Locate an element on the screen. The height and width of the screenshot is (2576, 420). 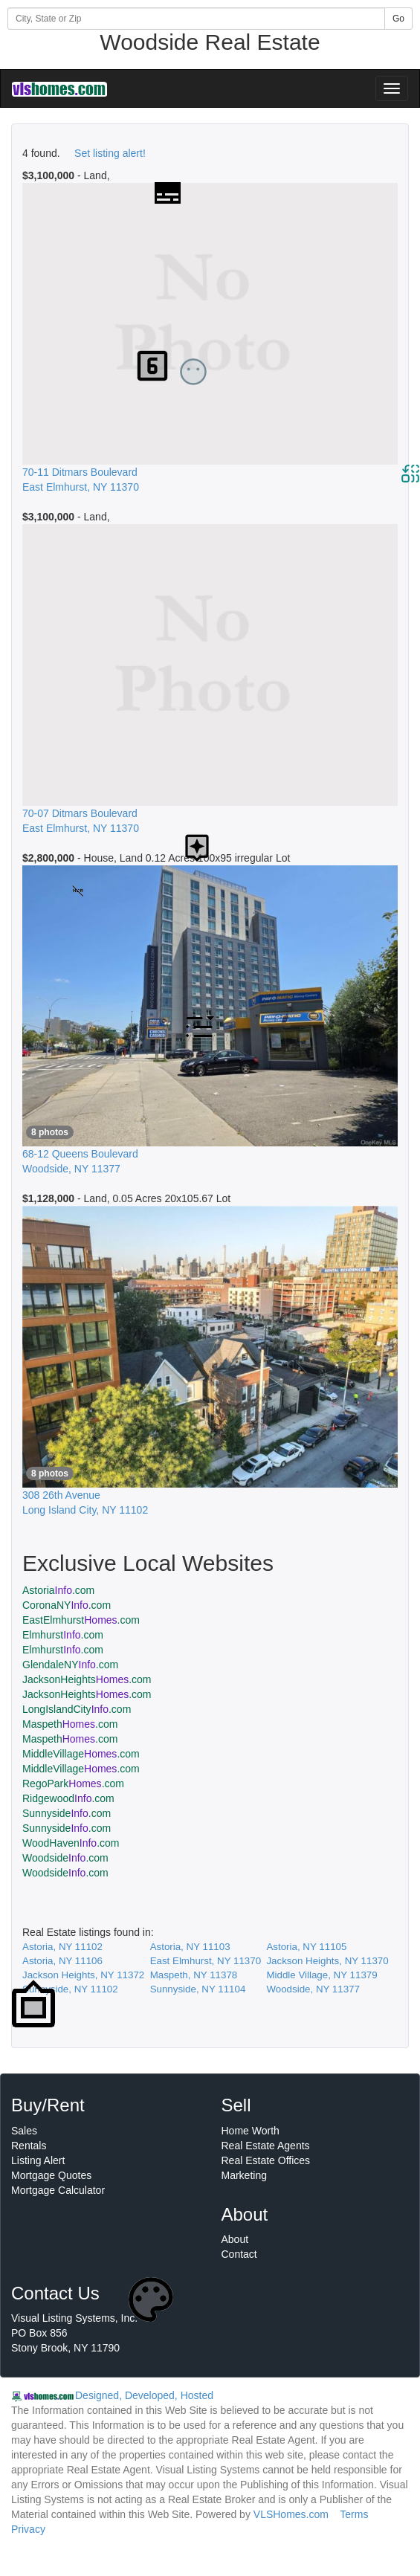
disable HDR mode in camera settings is located at coordinates (78, 891).